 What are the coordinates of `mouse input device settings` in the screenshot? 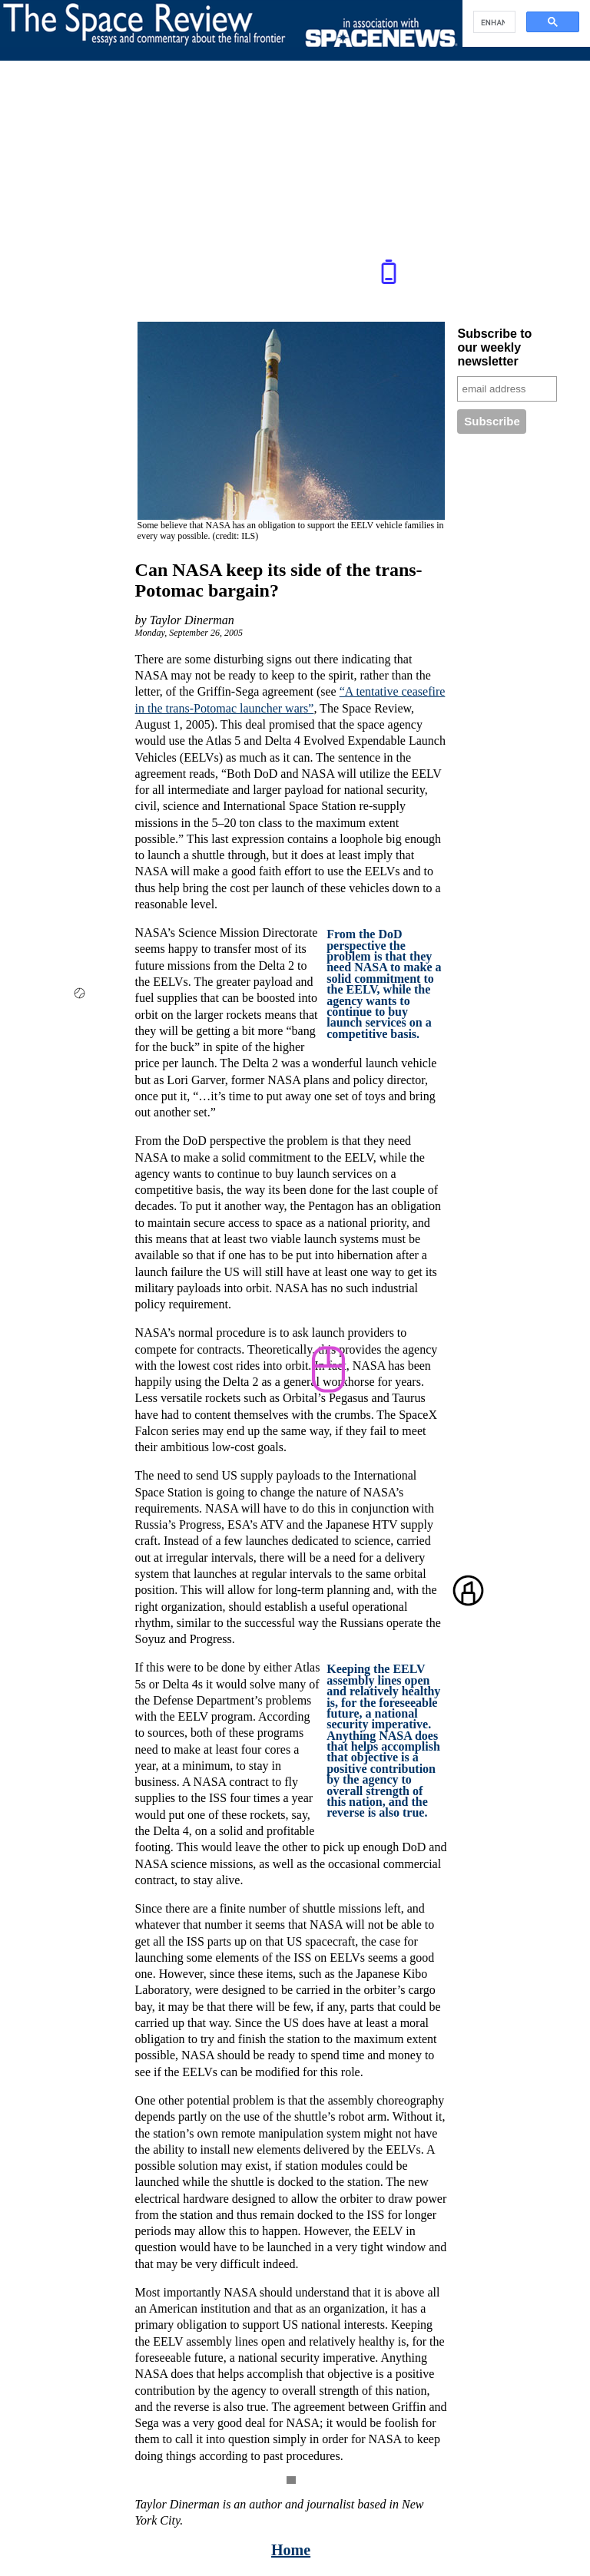 It's located at (328, 1369).